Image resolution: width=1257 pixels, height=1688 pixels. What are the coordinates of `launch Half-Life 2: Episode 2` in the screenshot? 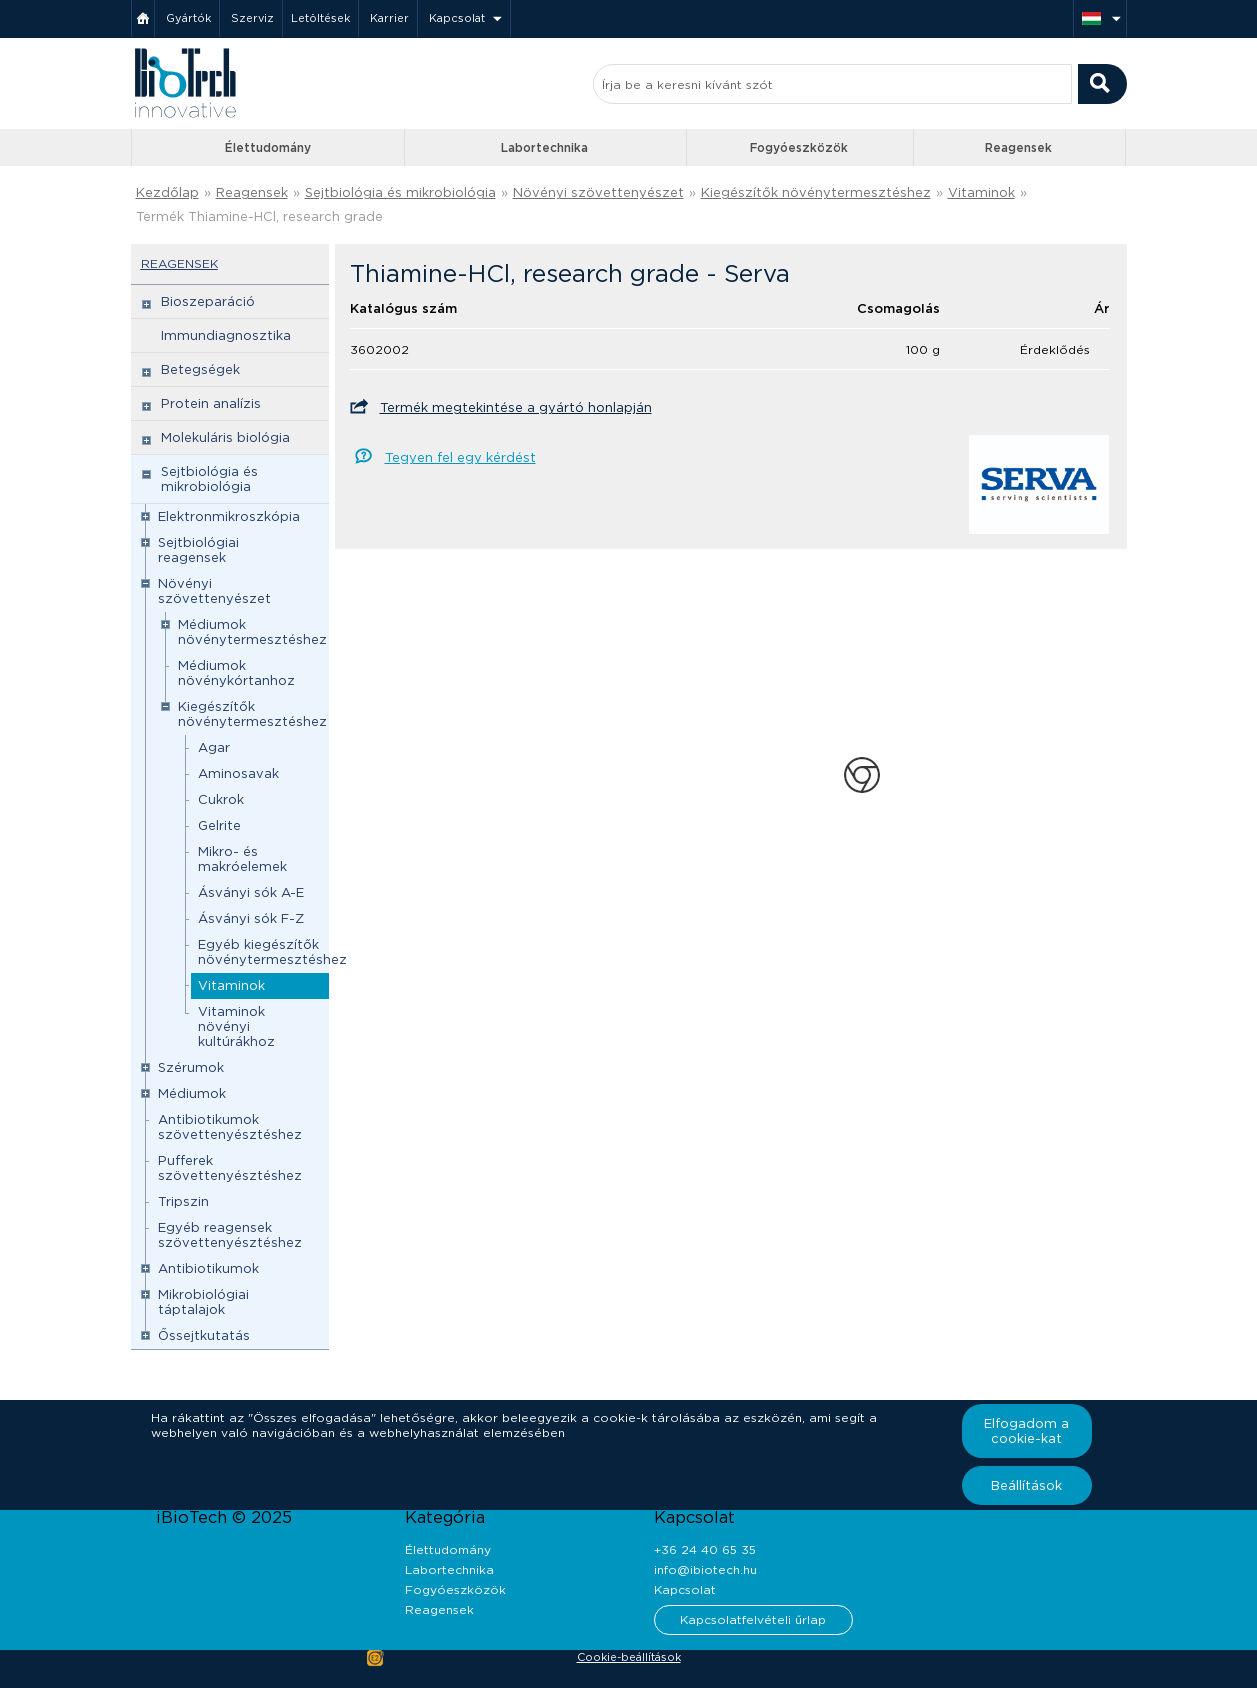 It's located at (375, 1658).